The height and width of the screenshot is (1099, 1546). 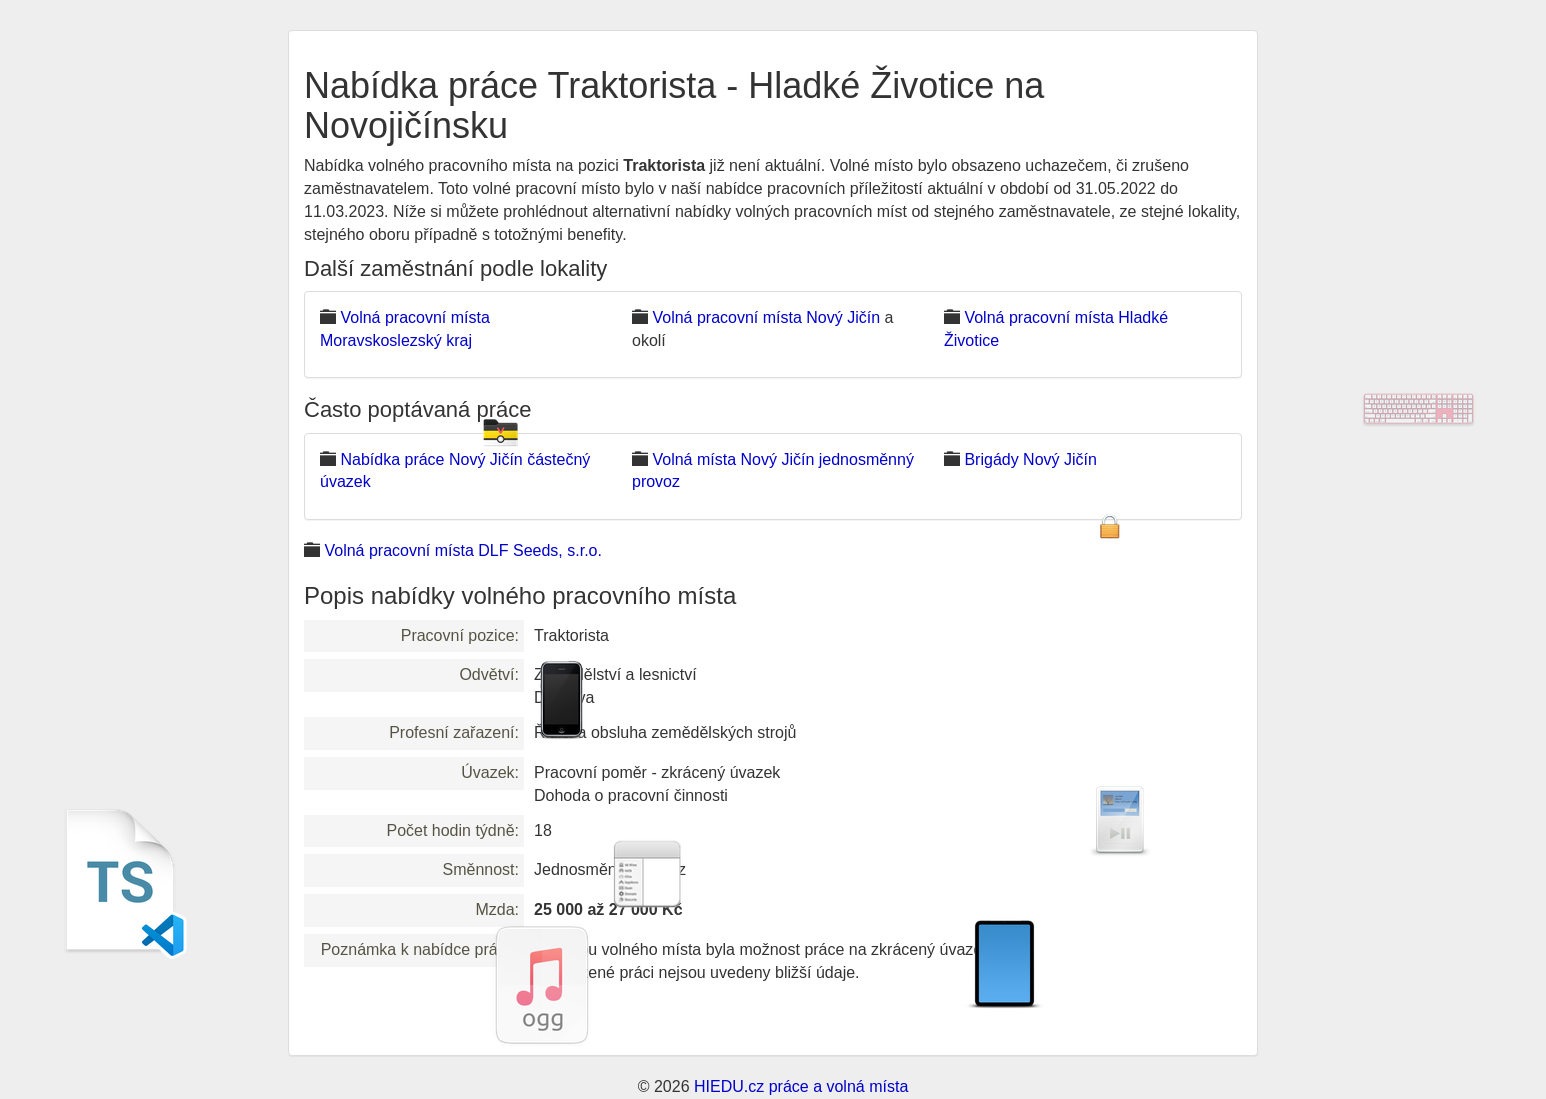 I want to click on set up or configure an iPhone device, so click(x=561, y=698).